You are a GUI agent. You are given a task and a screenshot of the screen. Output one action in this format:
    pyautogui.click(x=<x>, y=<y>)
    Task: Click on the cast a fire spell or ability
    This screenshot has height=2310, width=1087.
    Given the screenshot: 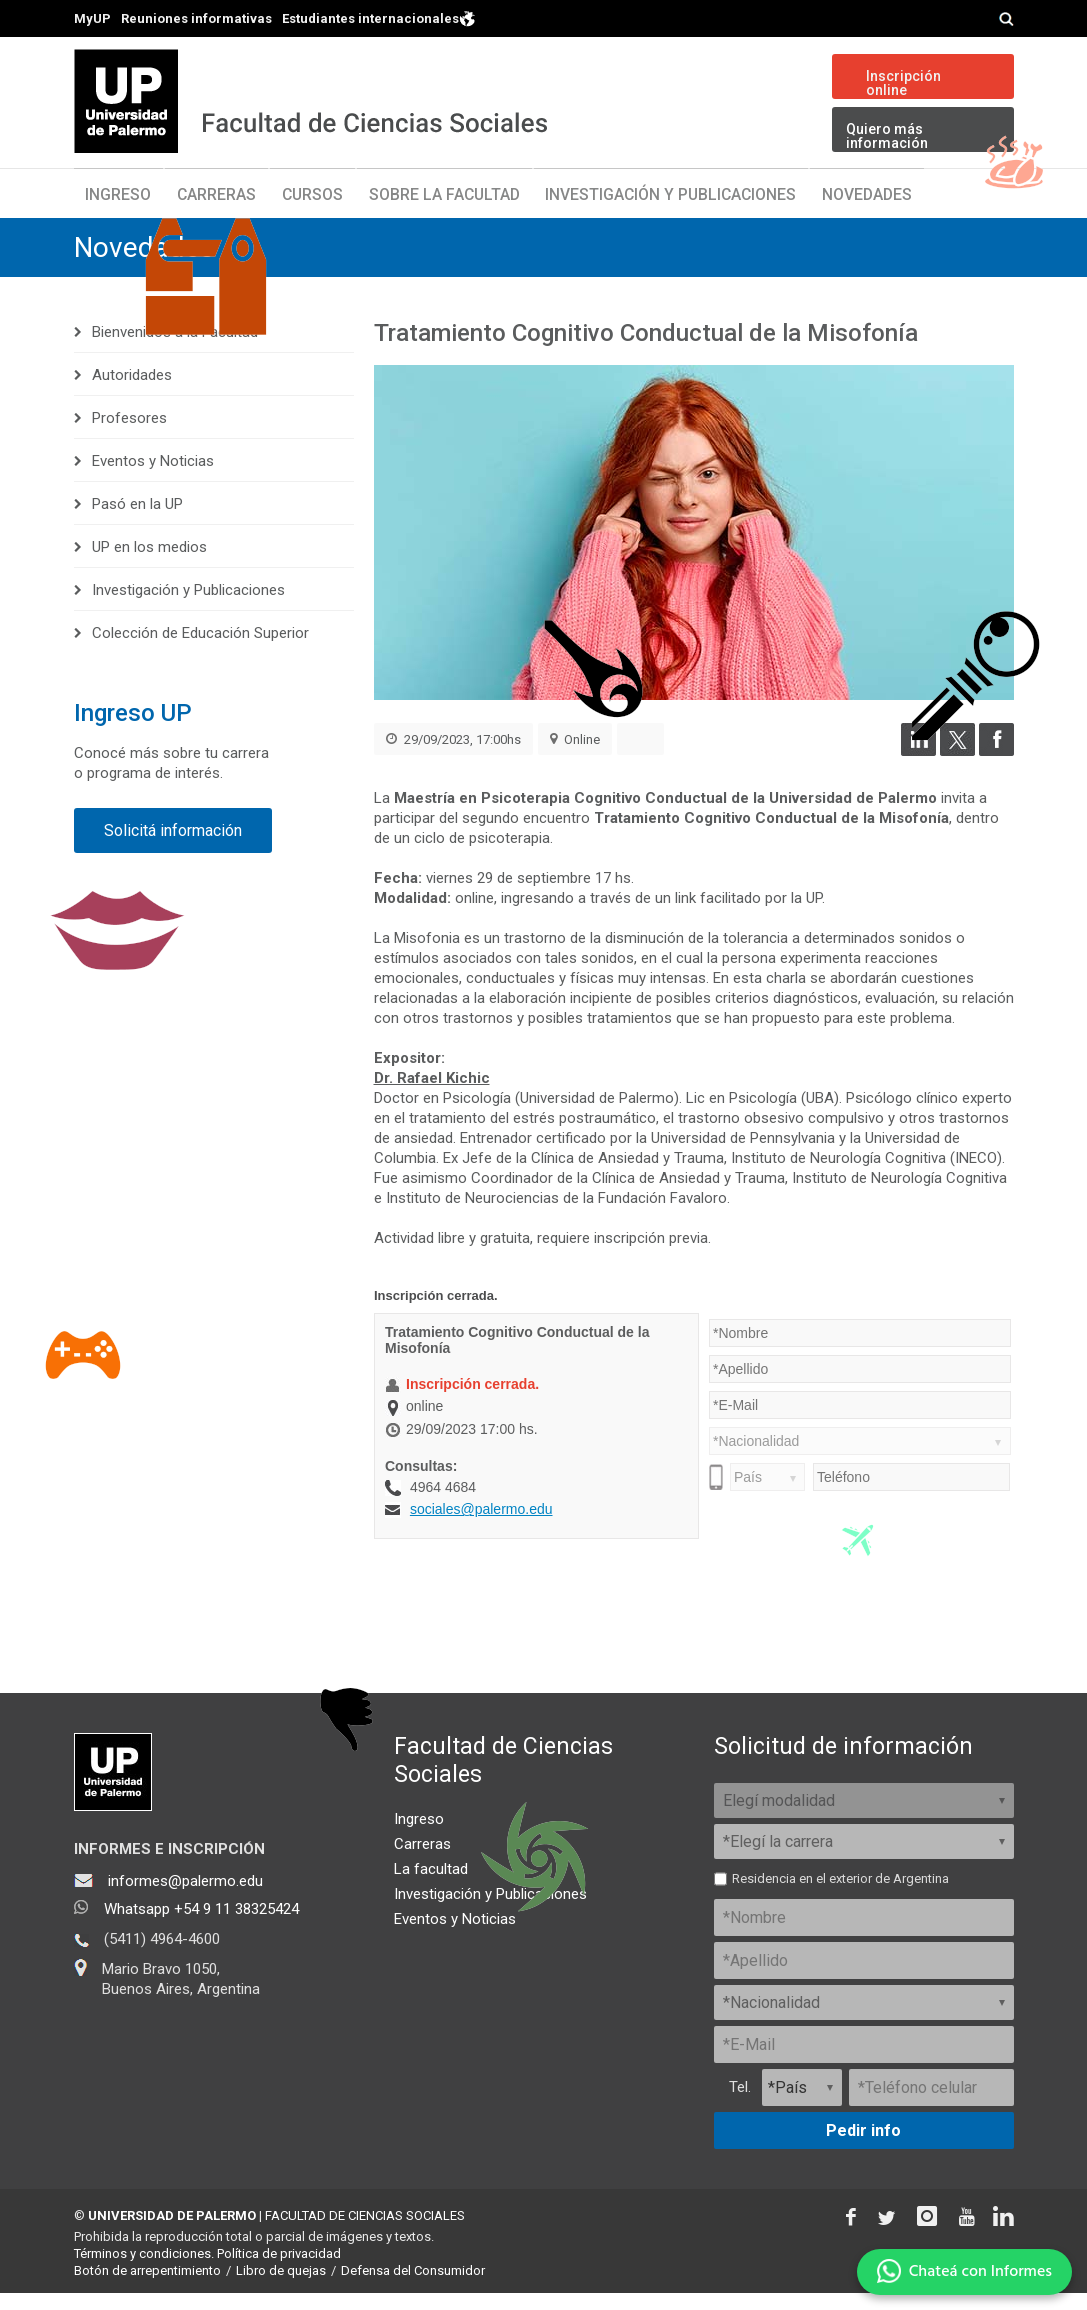 What is the action you would take?
    pyautogui.click(x=594, y=668)
    